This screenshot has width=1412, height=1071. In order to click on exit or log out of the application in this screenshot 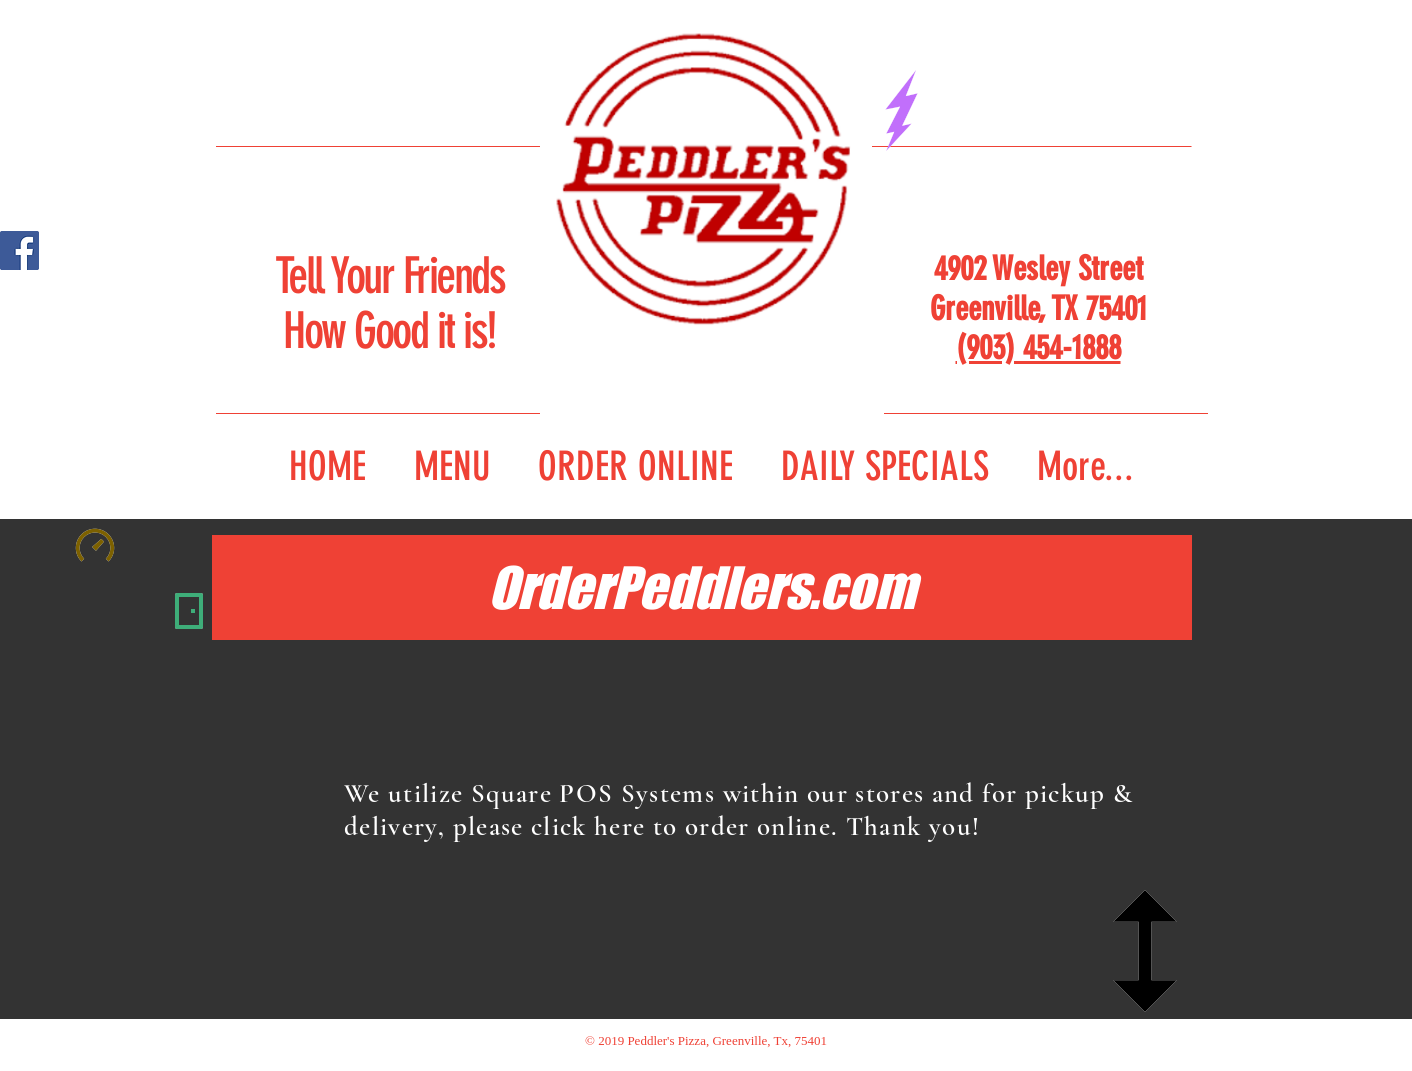, I will do `click(189, 611)`.